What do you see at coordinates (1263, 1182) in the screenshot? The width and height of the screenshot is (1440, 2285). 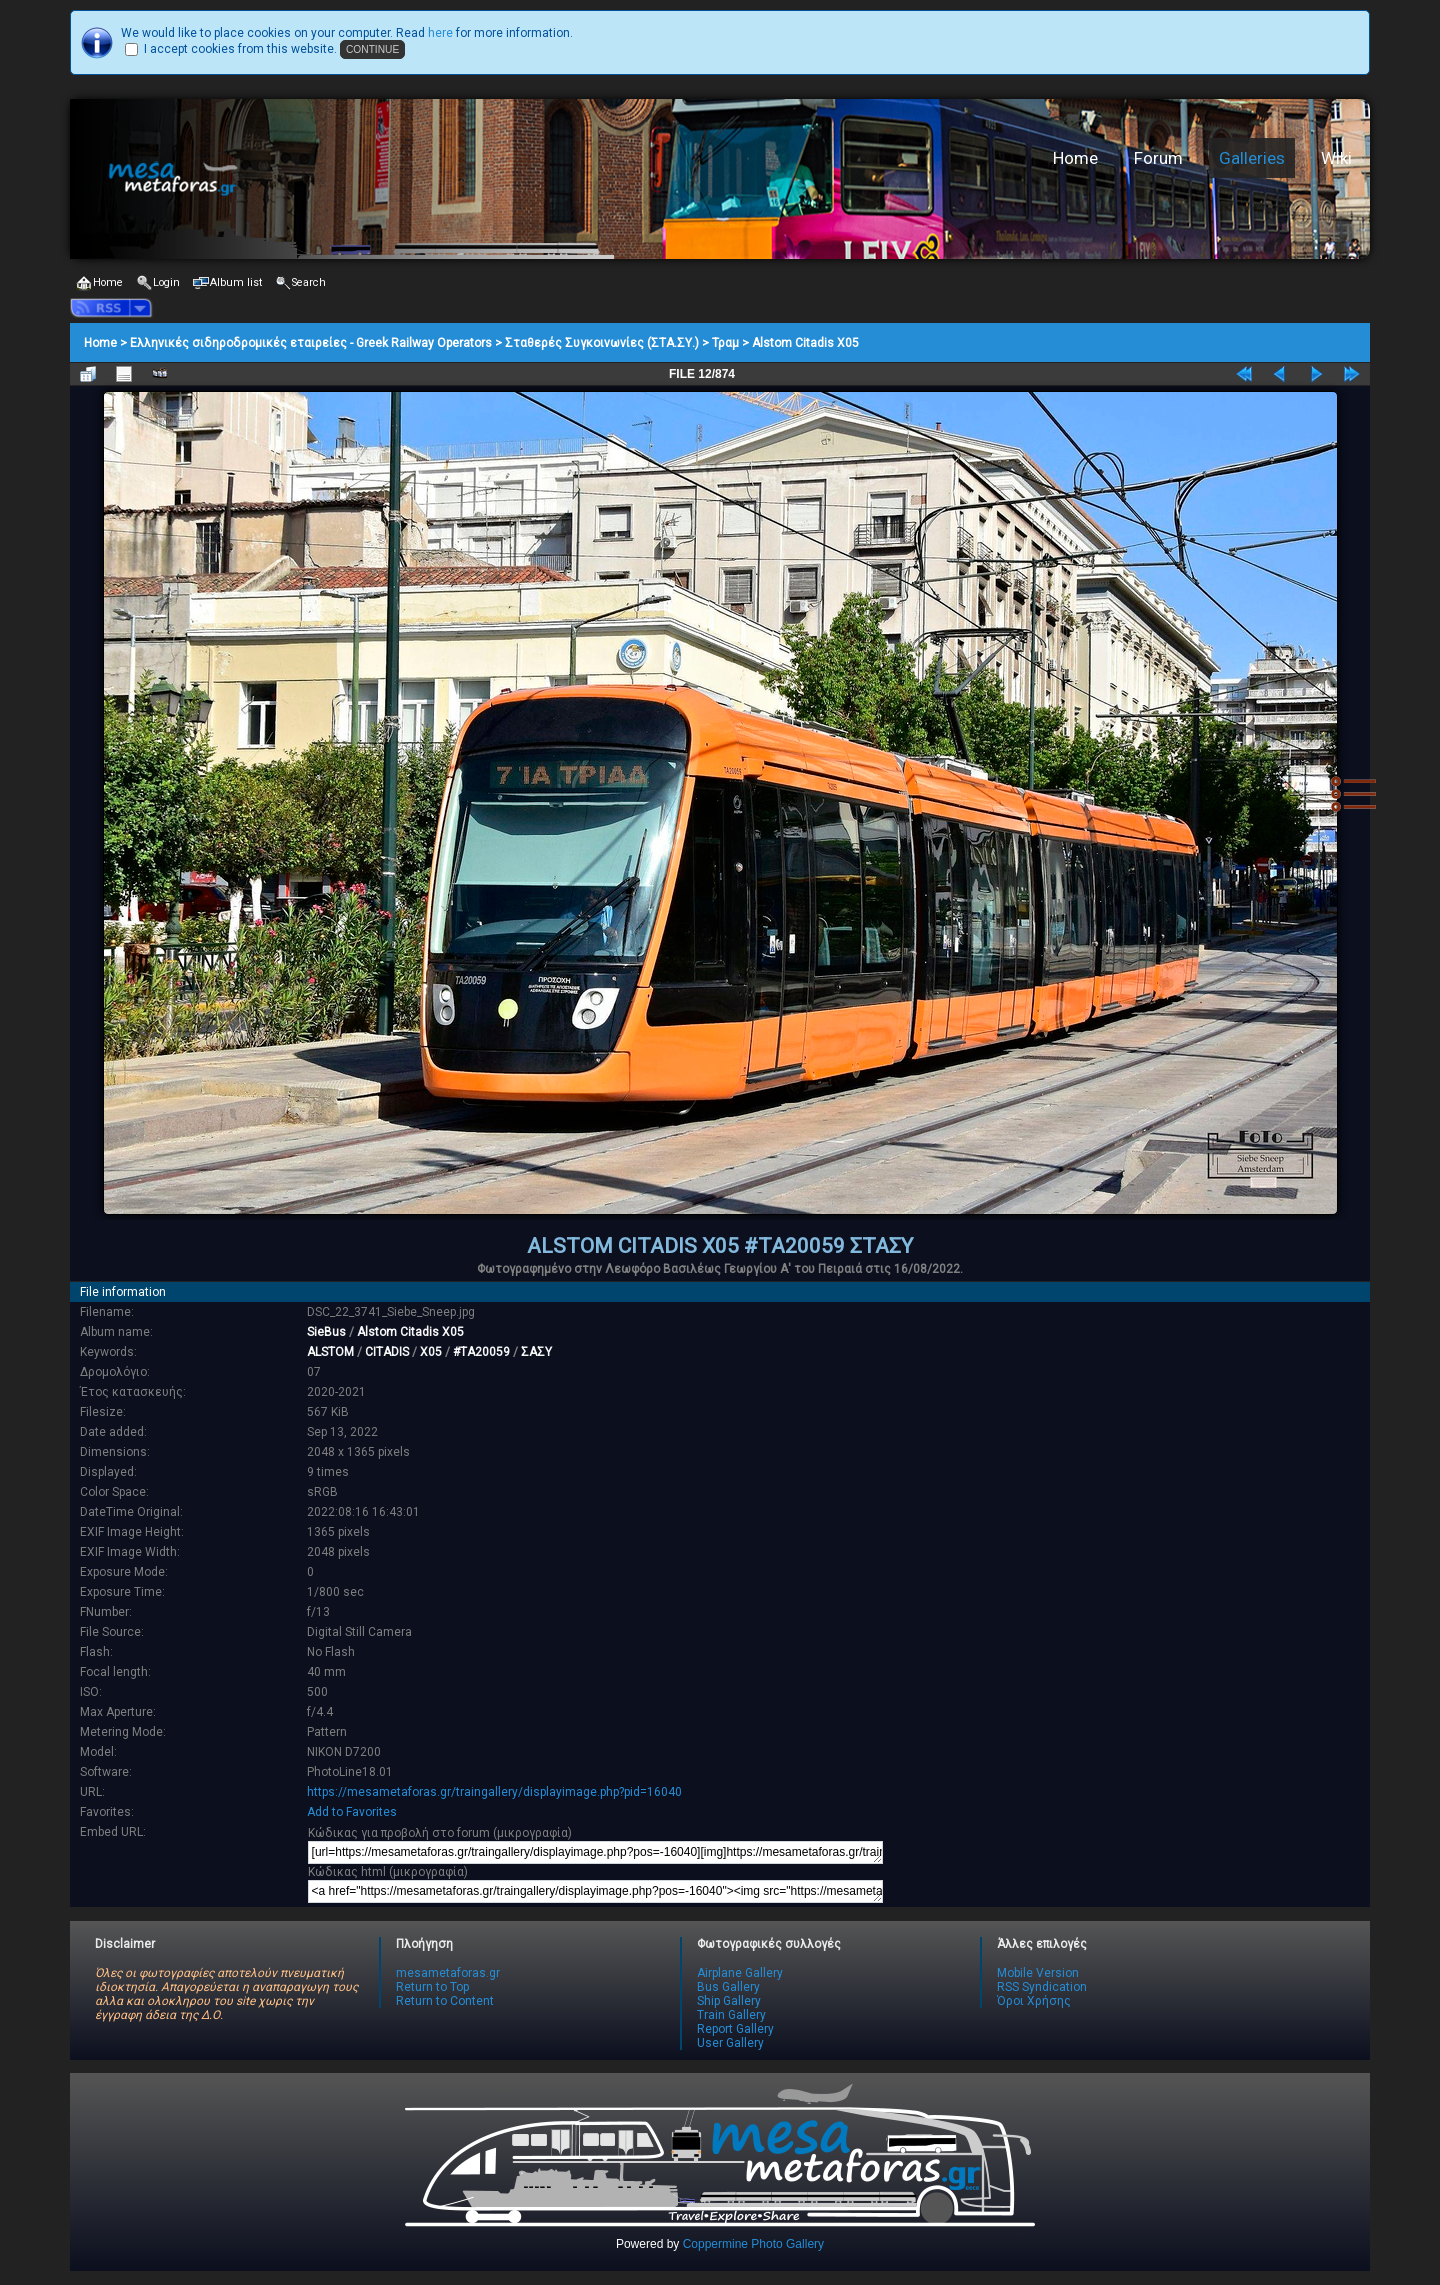 I see `apple magic keyboard with touch id in pink/orange` at bounding box center [1263, 1182].